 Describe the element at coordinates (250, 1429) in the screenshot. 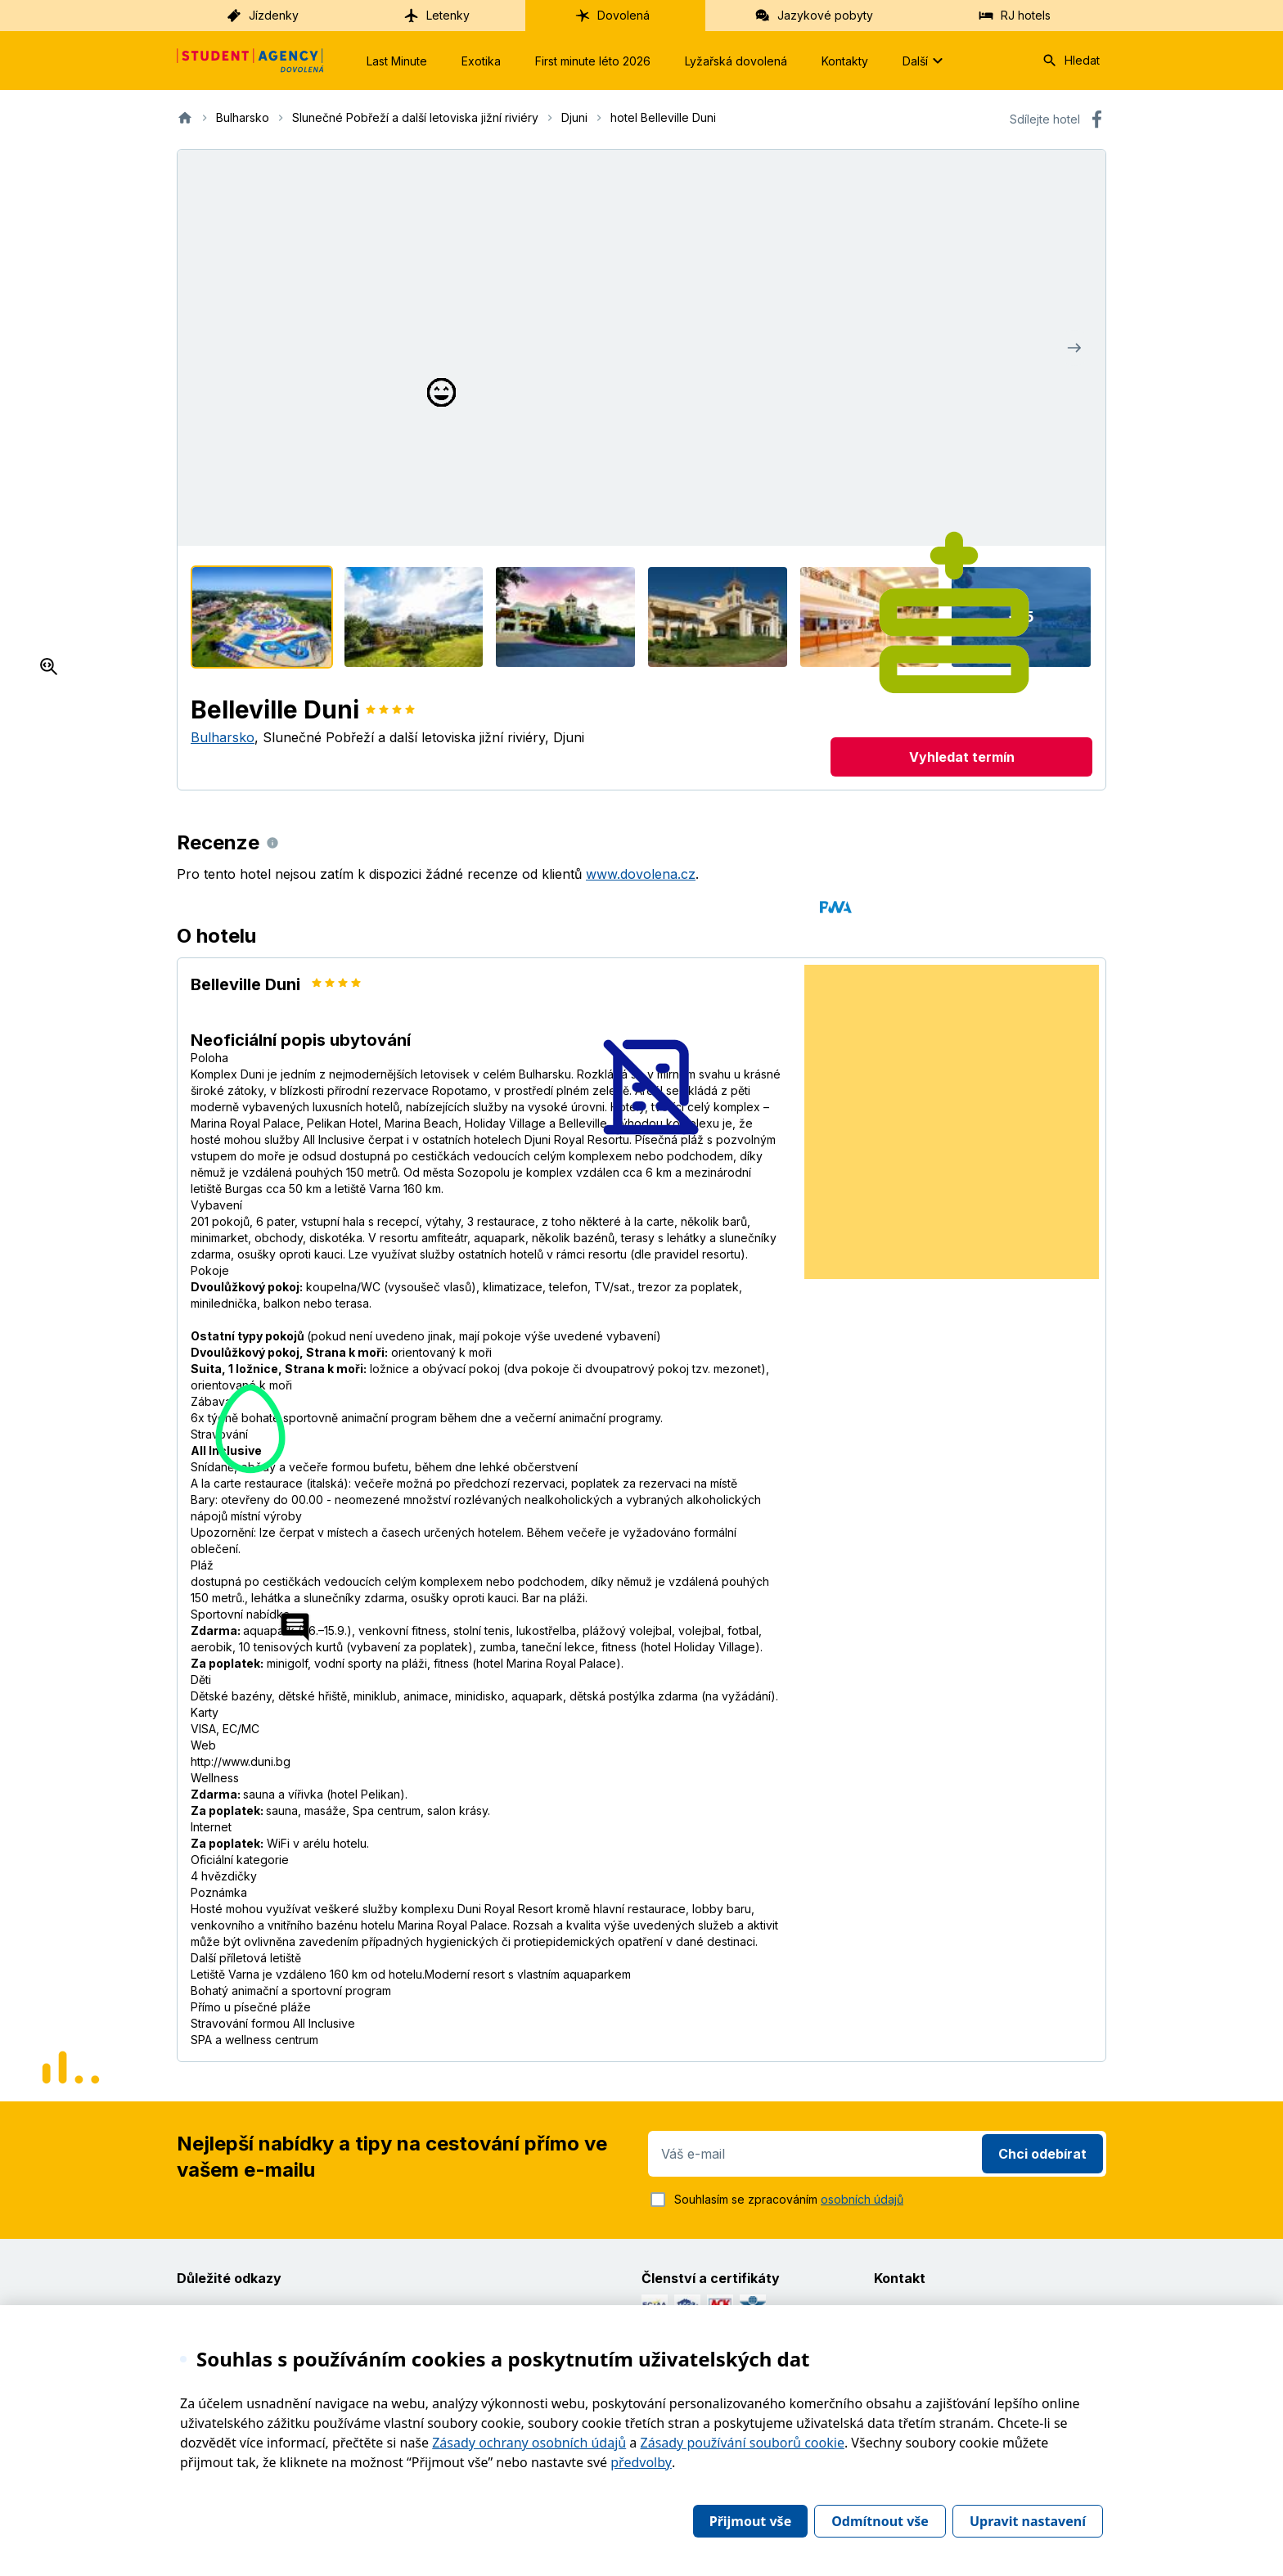

I see `indicates egg or egg-related content` at that location.